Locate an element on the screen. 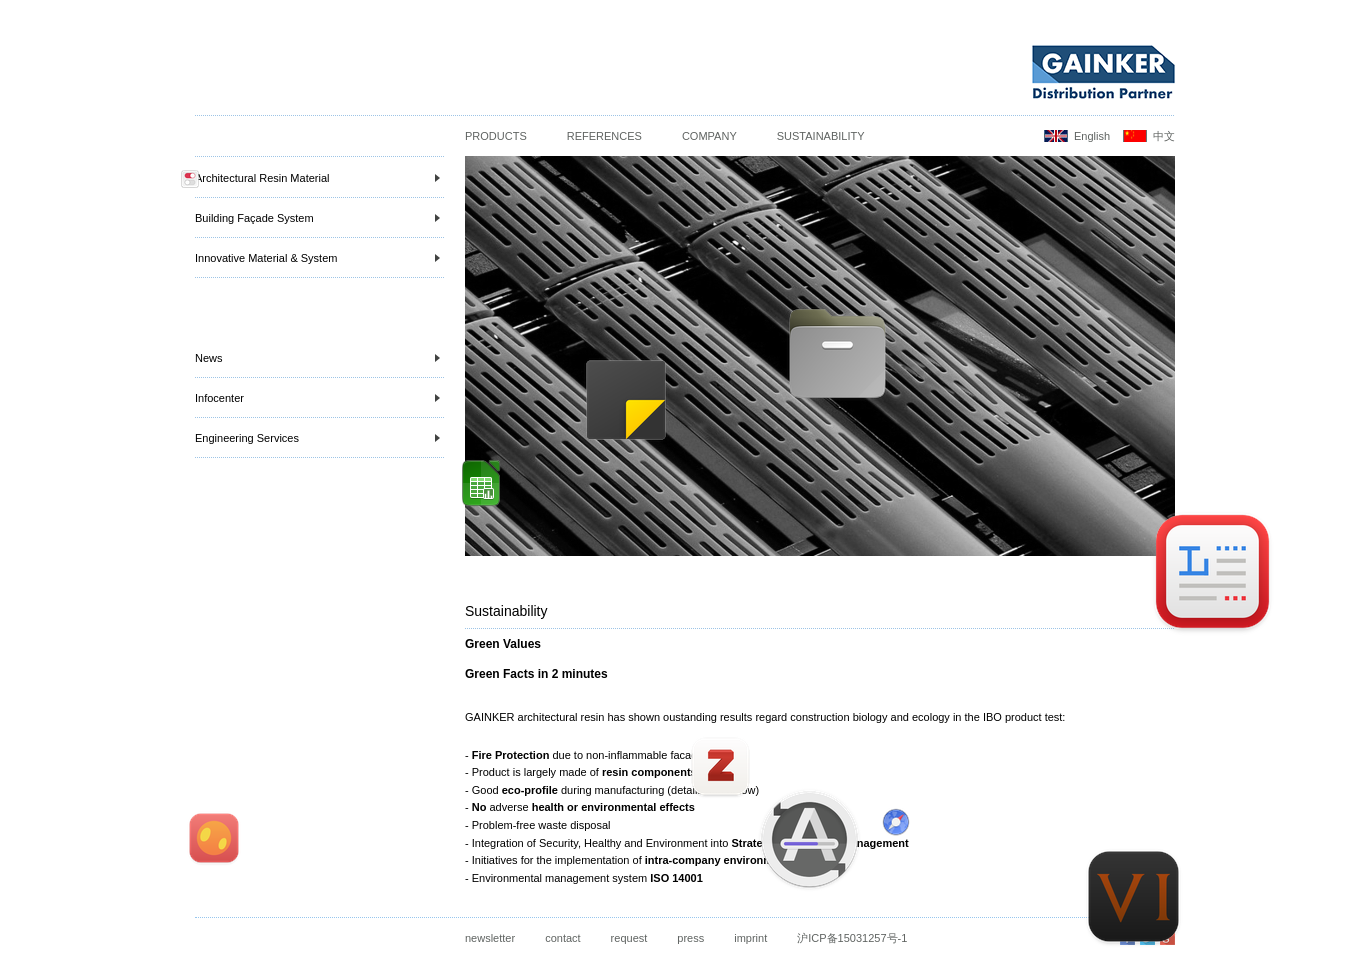 The height and width of the screenshot is (958, 1370). open gnome web browser (epiphany) is located at coordinates (896, 822).